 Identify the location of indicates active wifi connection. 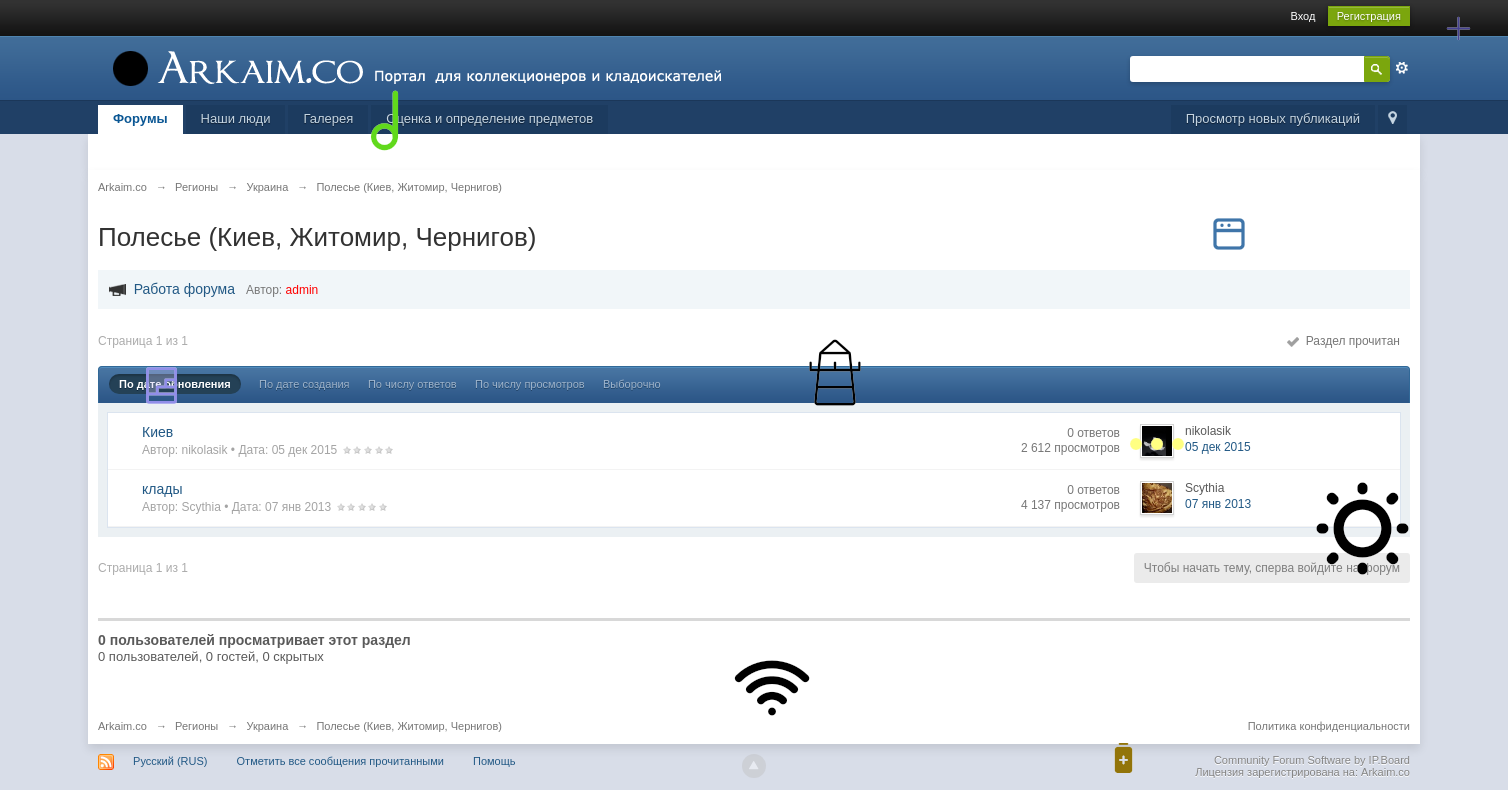
(772, 688).